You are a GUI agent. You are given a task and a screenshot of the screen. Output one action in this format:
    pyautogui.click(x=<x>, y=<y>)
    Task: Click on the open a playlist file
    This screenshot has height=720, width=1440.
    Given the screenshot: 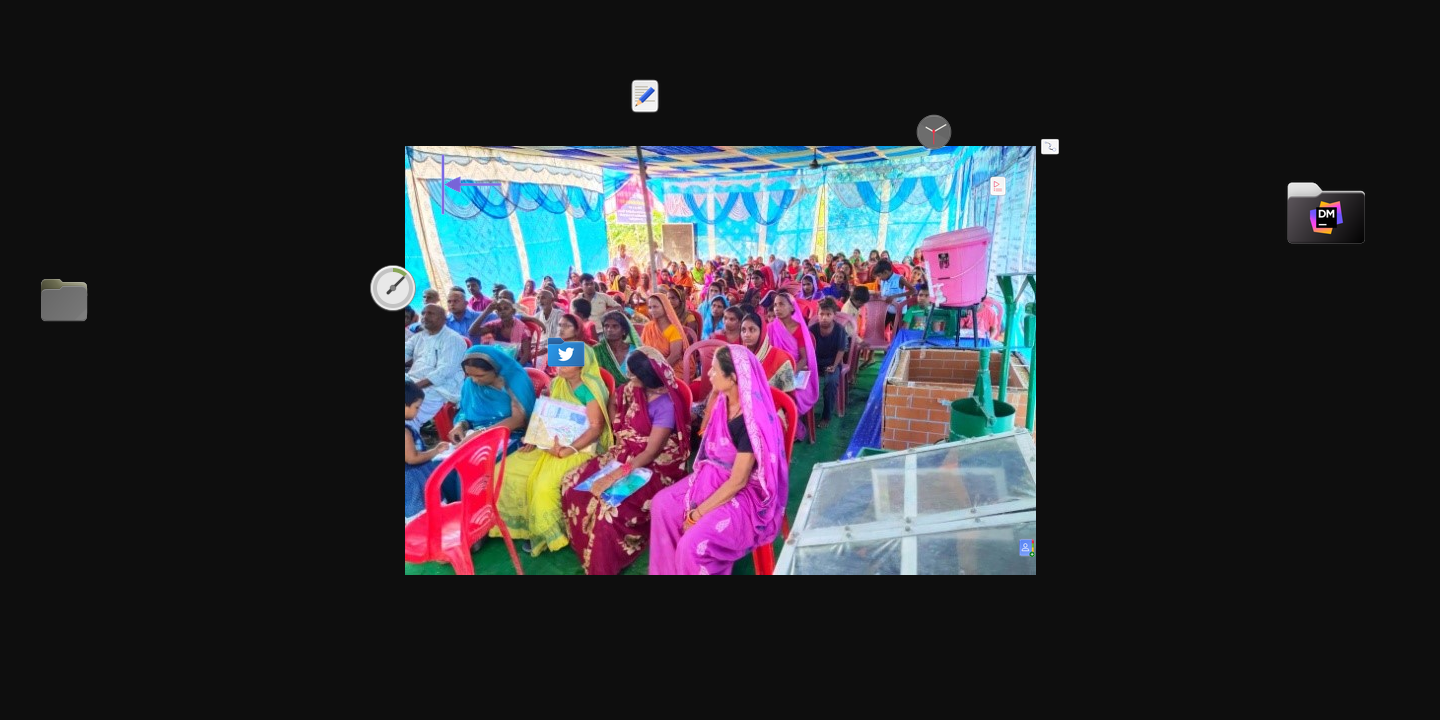 What is the action you would take?
    pyautogui.click(x=998, y=186)
    